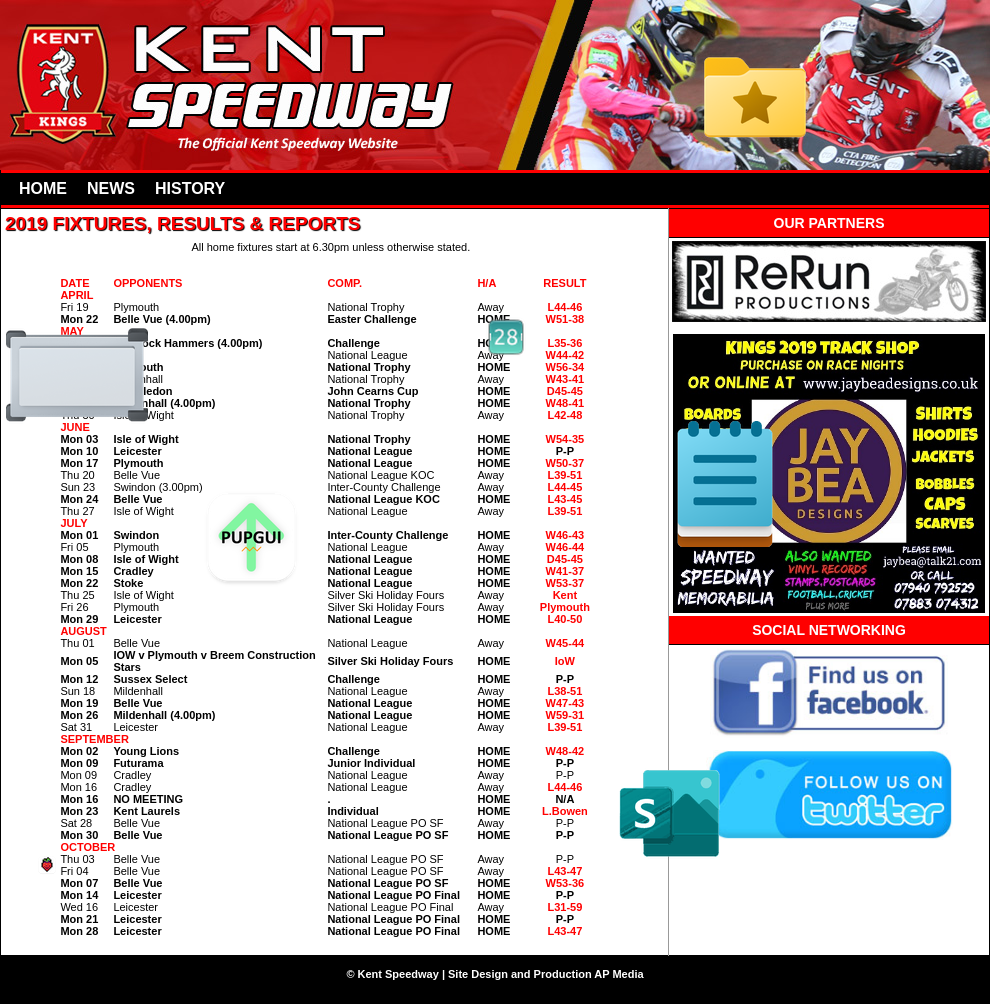 The height and width of the screenshot is (1004, 990). Describe the element at coordinates (669, 813) in the screenshot. I see `open Microsoft Sway app` at that location.